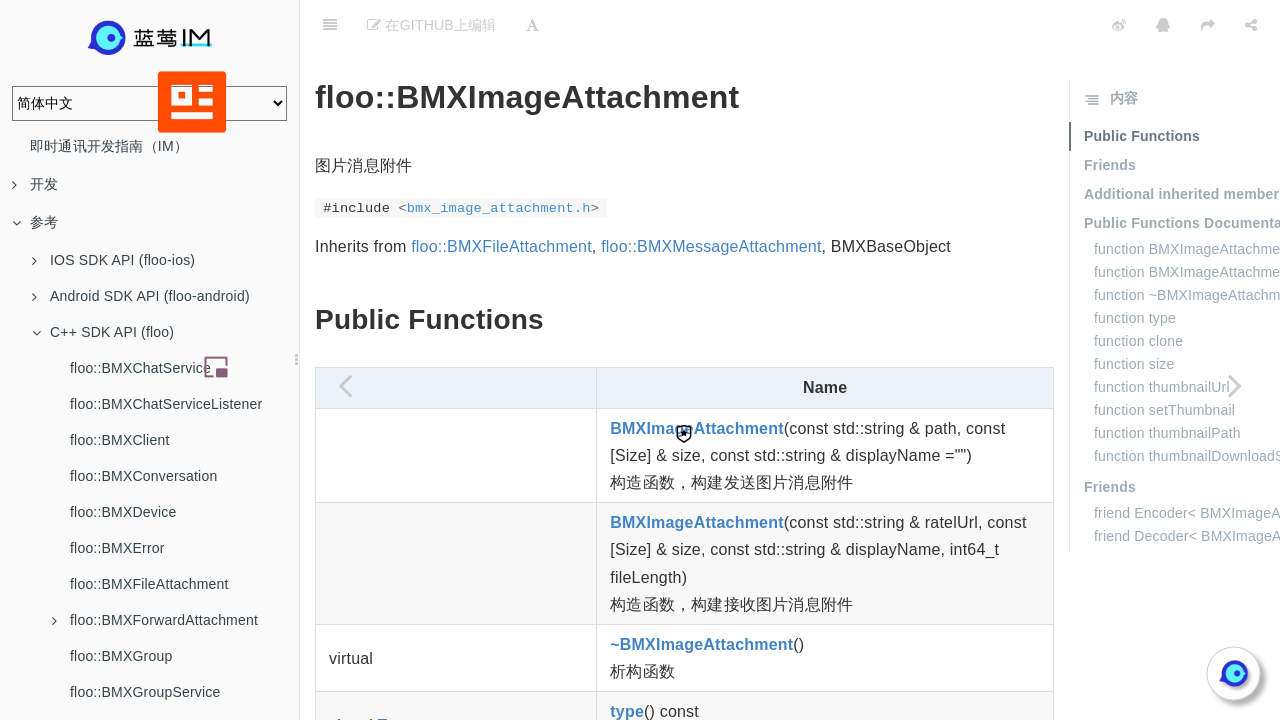 This screenshot has height=720, width=1280. Describe the element at coordinates (684, 434) in the screenshot. I see `indicates premium or verified security status` at that location.